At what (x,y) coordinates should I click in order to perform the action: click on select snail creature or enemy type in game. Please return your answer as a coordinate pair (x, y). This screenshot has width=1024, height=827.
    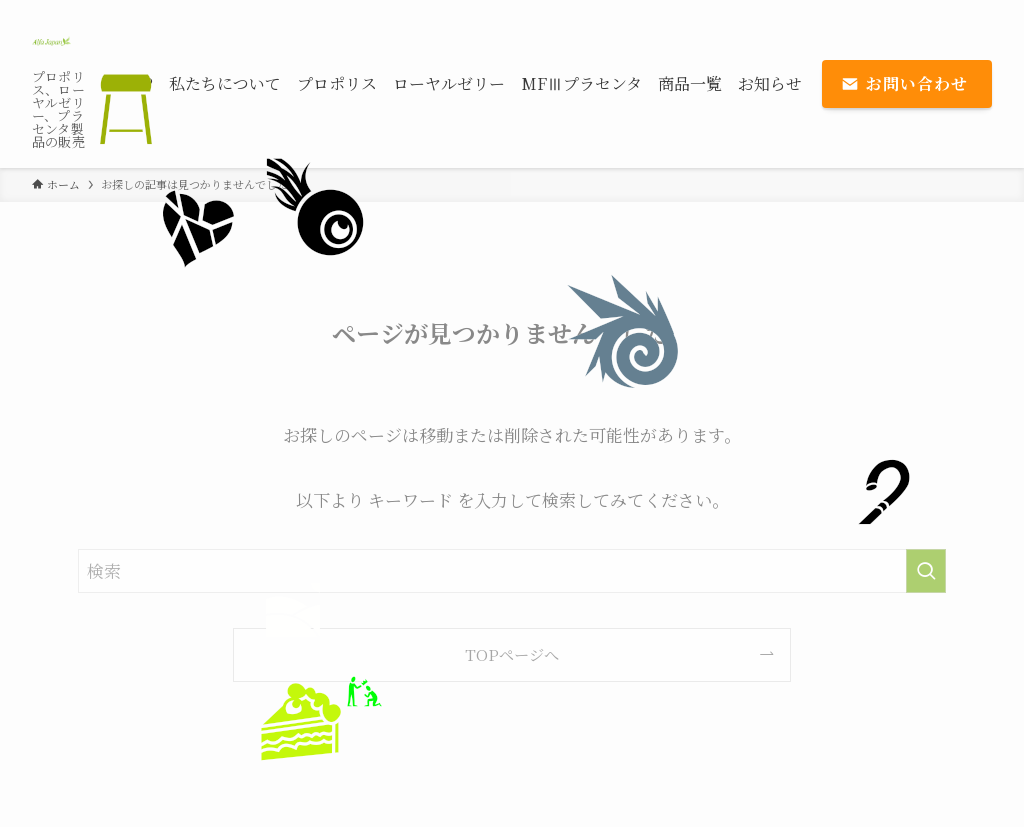
    Looking at the image, I should click on (626, 331).